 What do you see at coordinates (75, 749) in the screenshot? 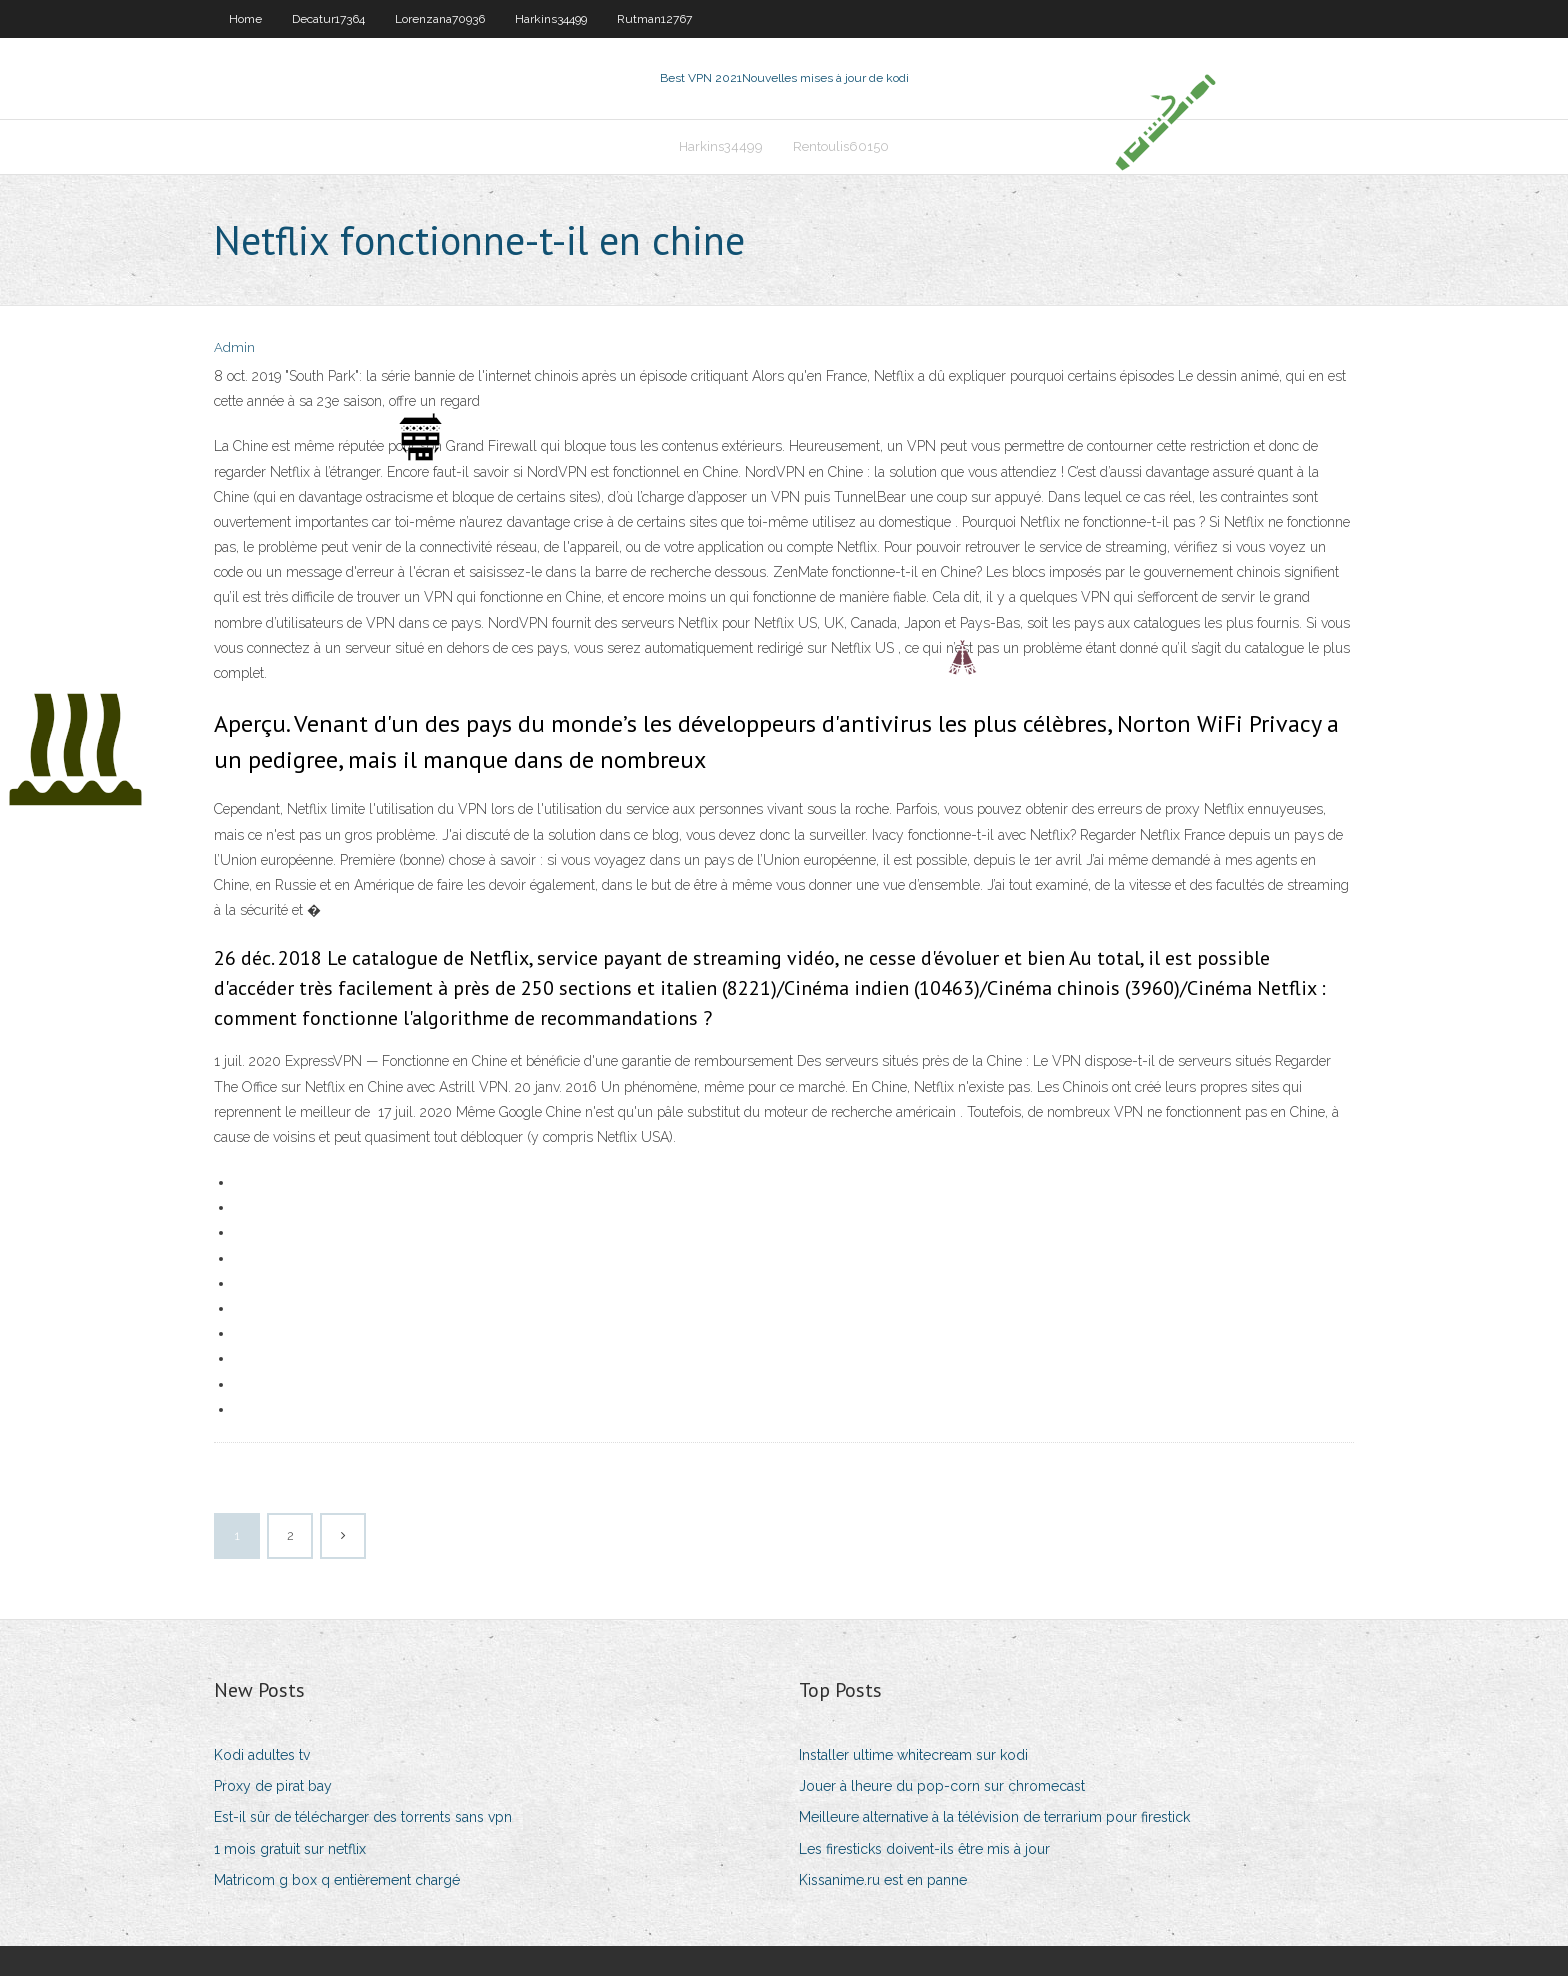
I see `indicates a hot surface warning` at bounding box center [75, 749].